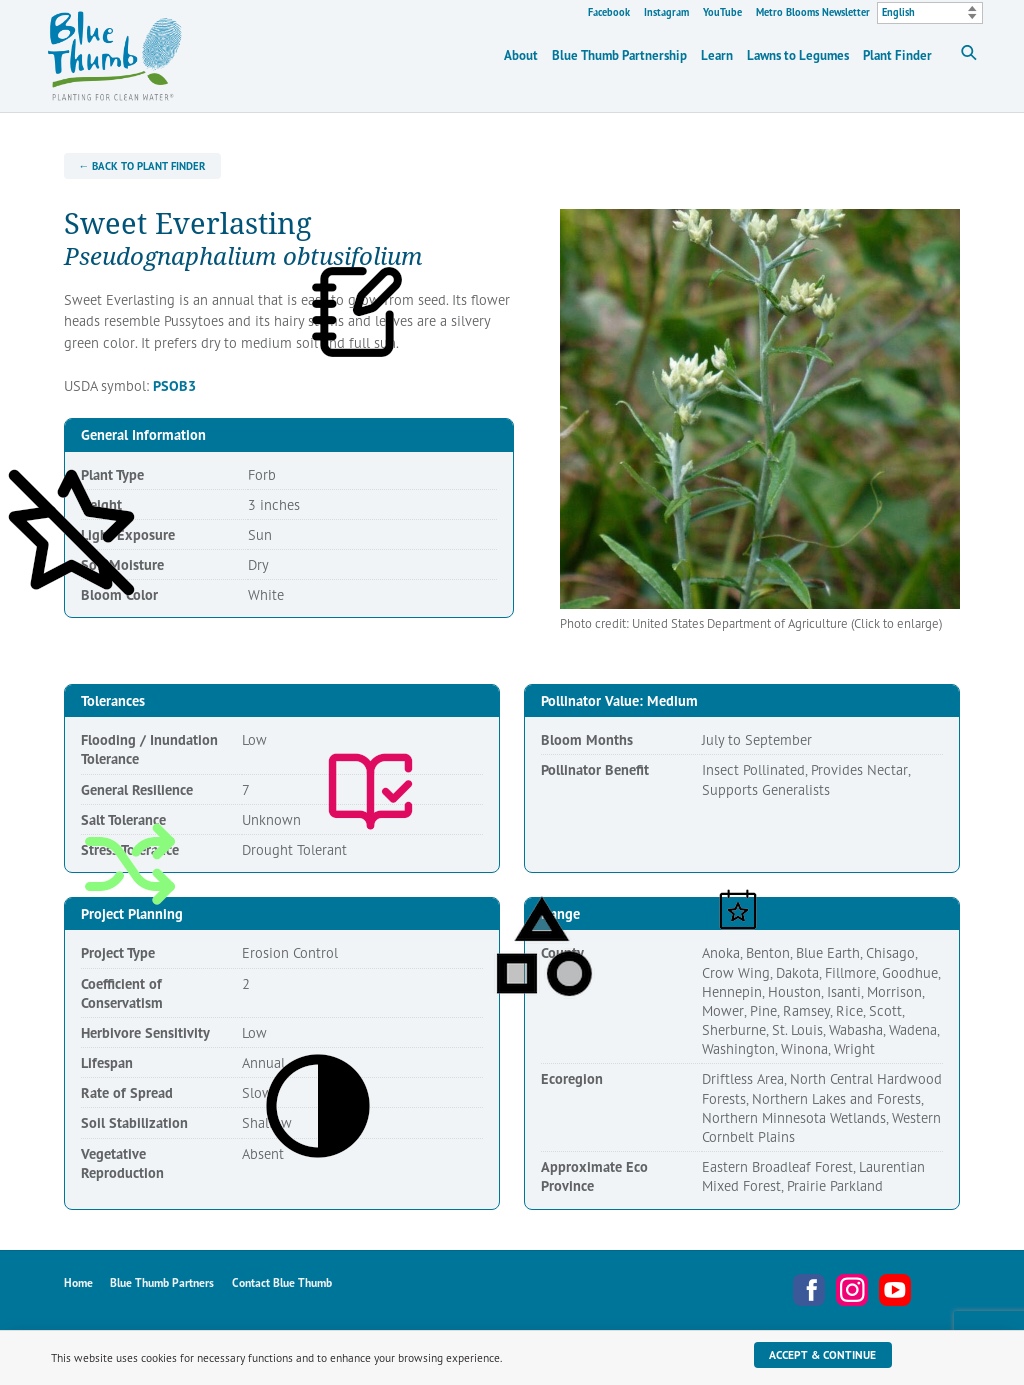  I want to click on edit notes or journal entries, so click(357, 312).